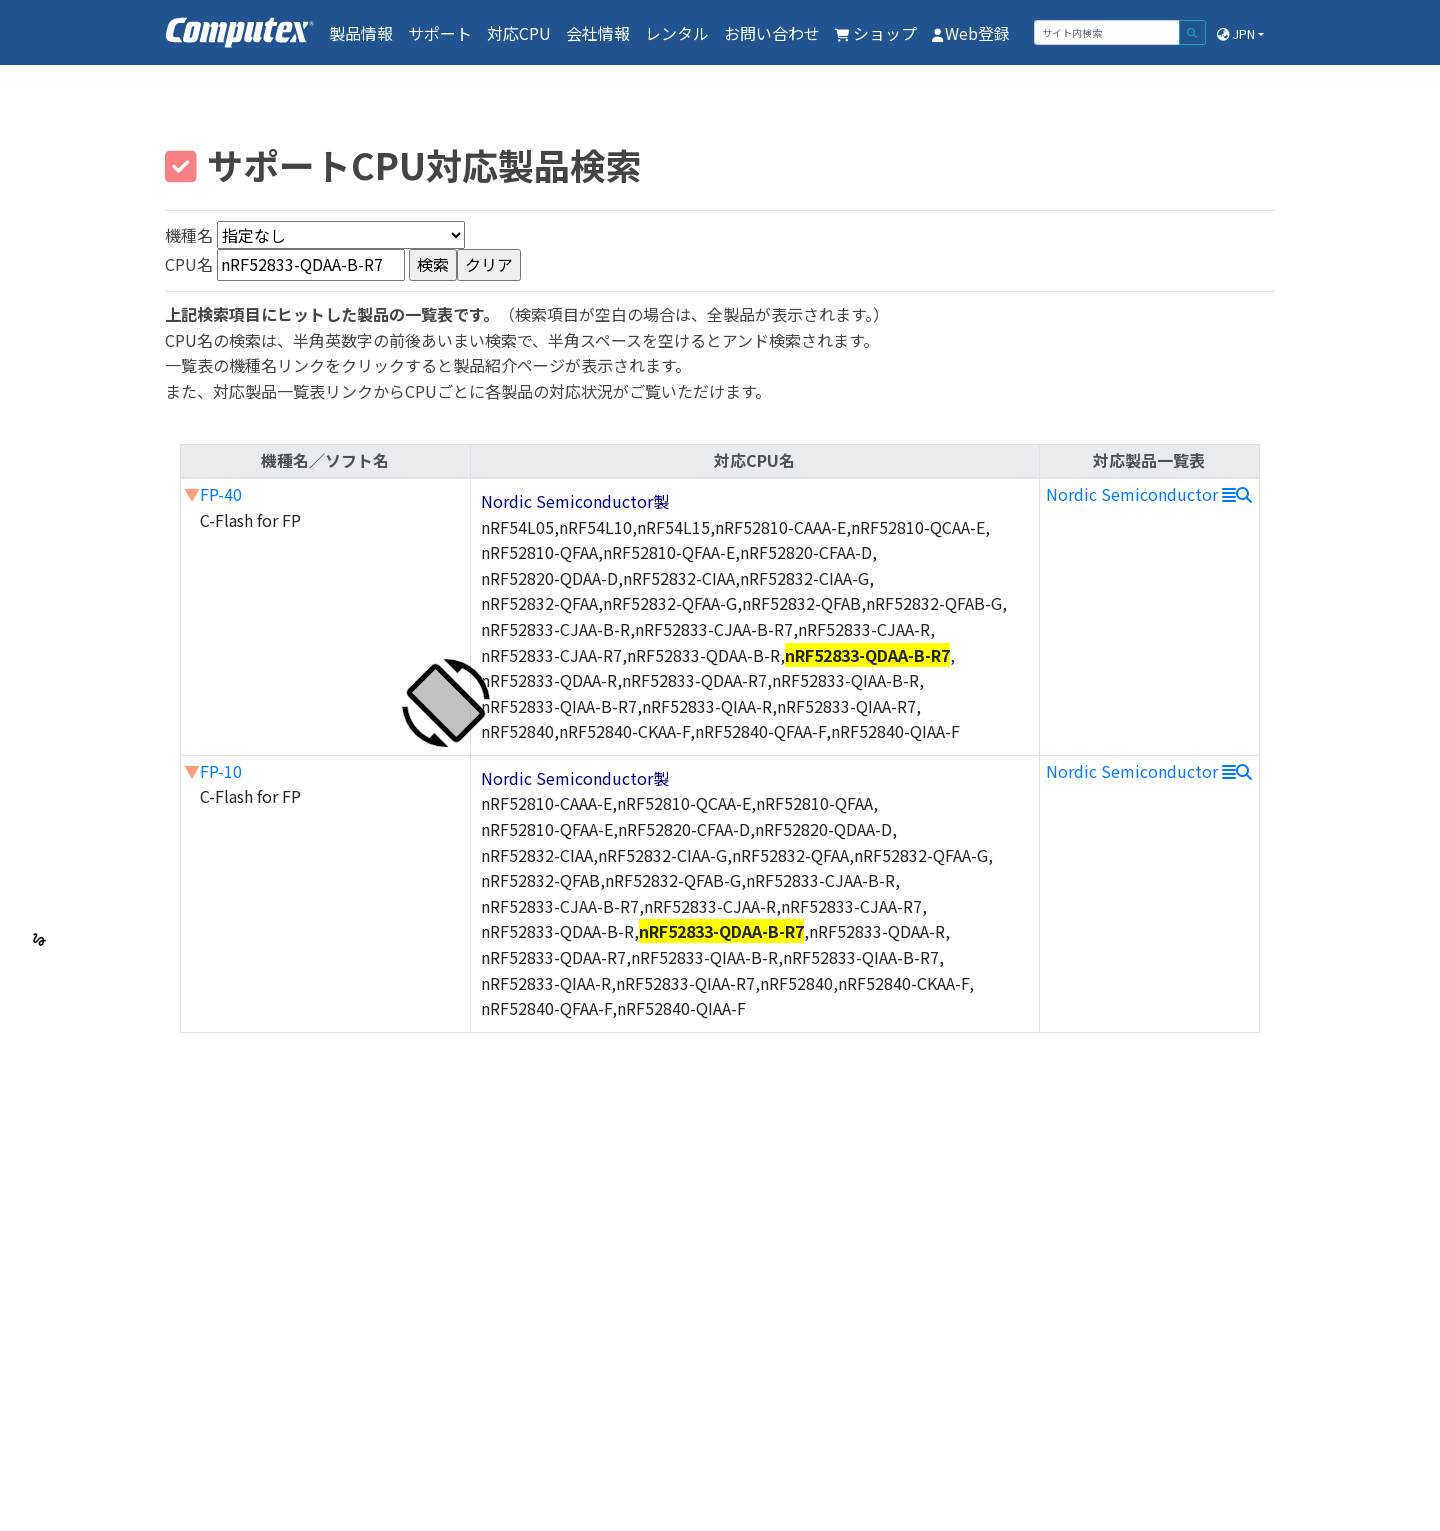  I want to click on draw or write with gesture input, so click(39, 939).